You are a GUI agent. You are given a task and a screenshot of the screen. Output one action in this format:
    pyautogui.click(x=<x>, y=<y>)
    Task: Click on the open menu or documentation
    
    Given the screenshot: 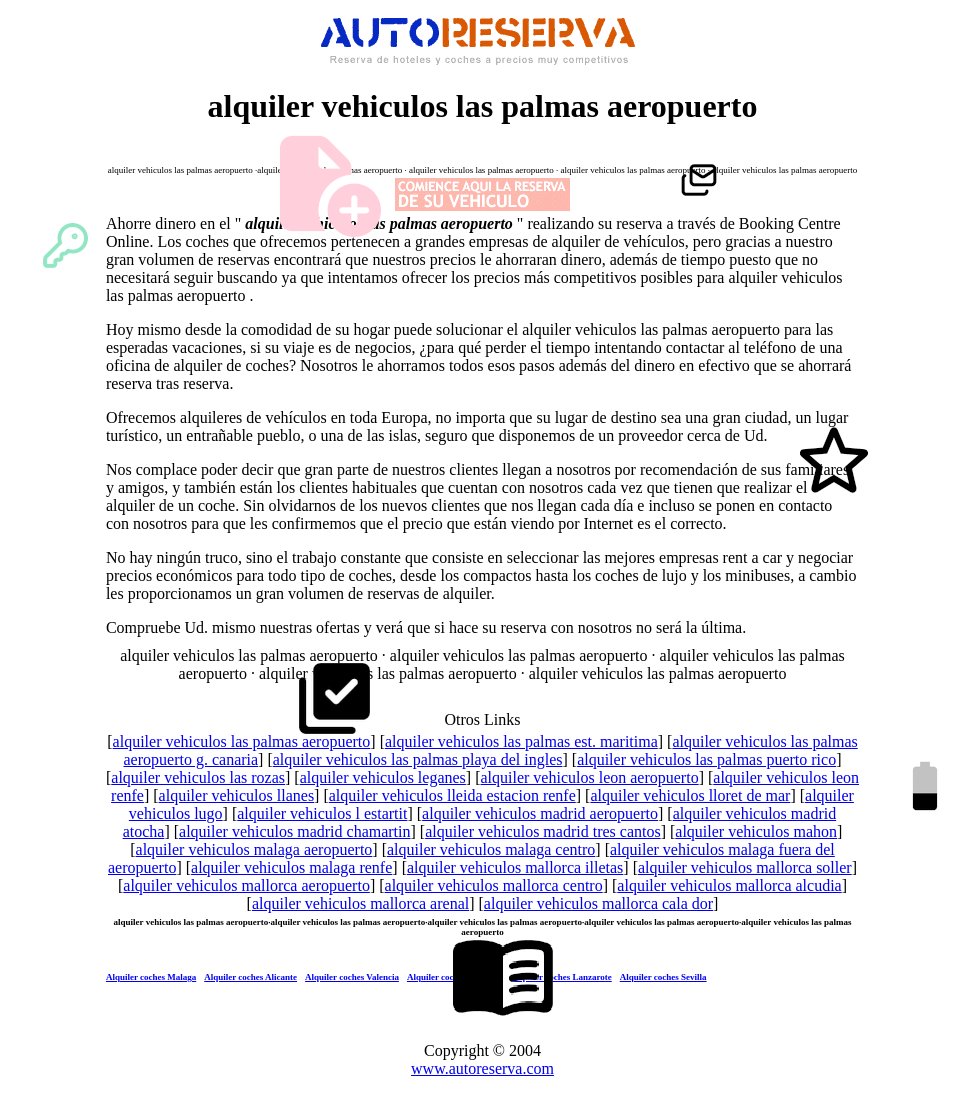 What is the action you would take?
    pyautogui.click(x=503, y=974)
    